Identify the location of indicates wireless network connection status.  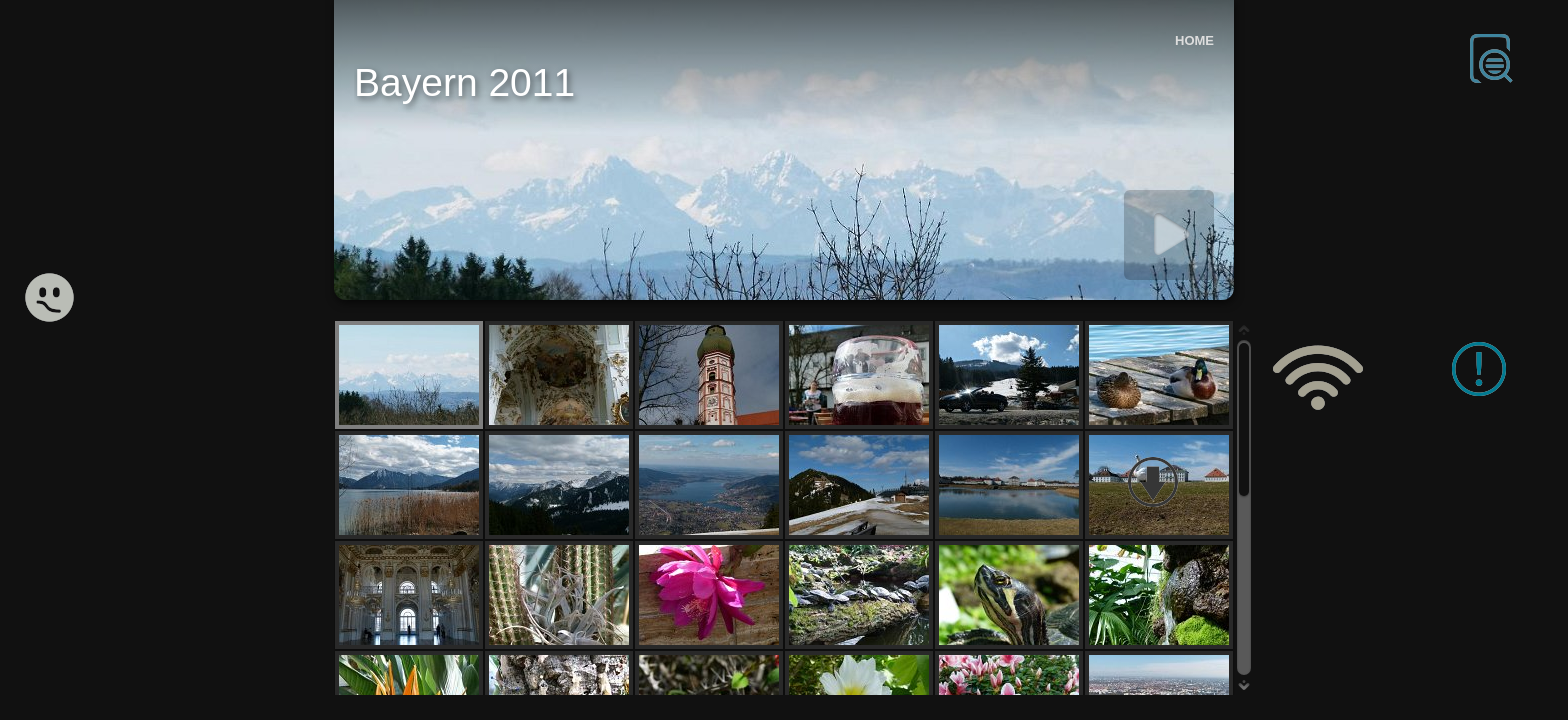
(1318, 376).